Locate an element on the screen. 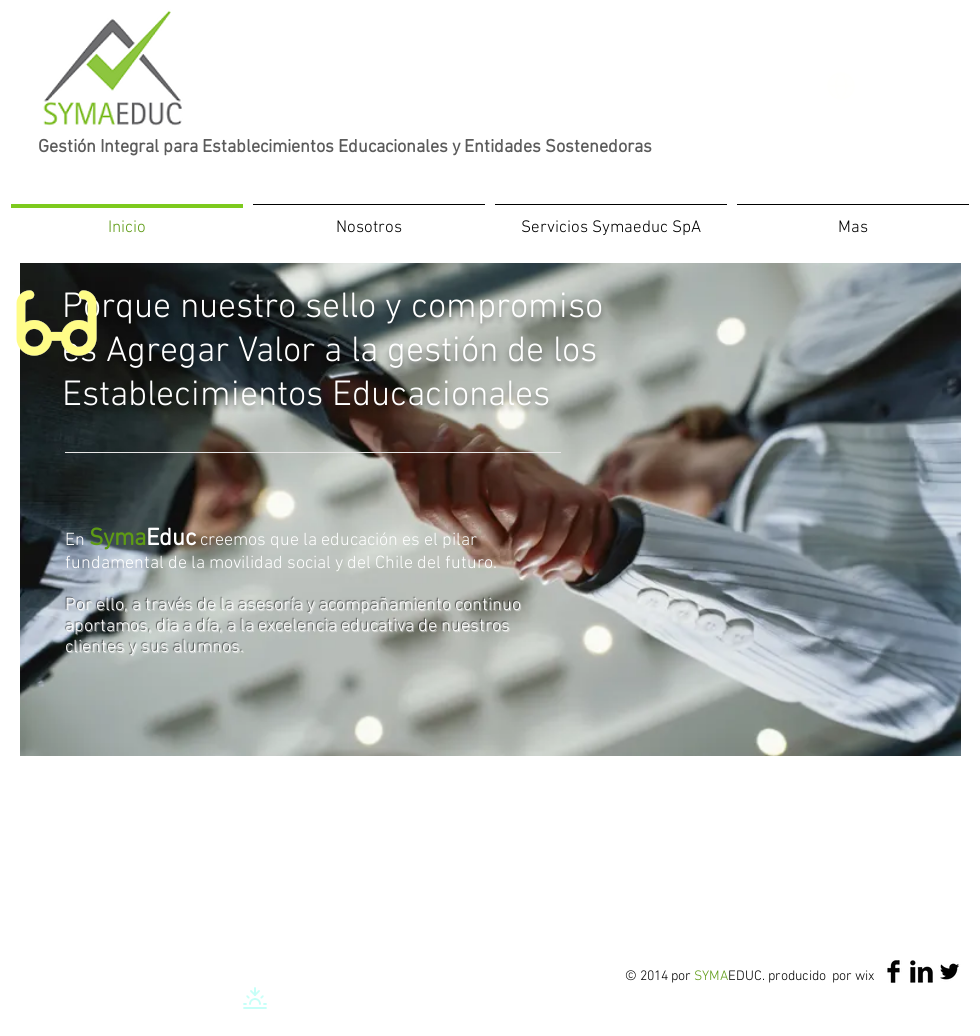 This screenshot has width=980, height=1036. switch to global or worldwide view is located at coordinates (841, 86).